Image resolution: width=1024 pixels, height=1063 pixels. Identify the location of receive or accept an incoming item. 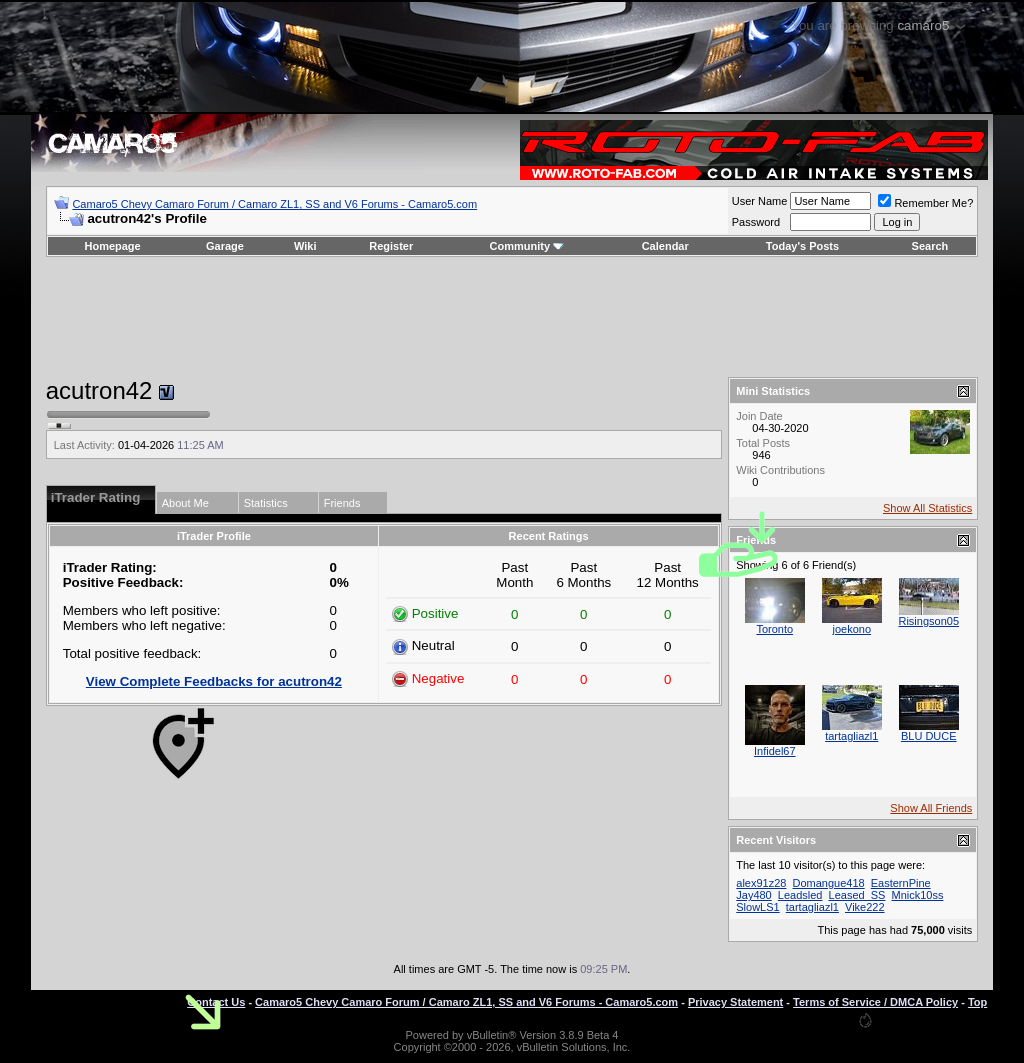
(741, 548).